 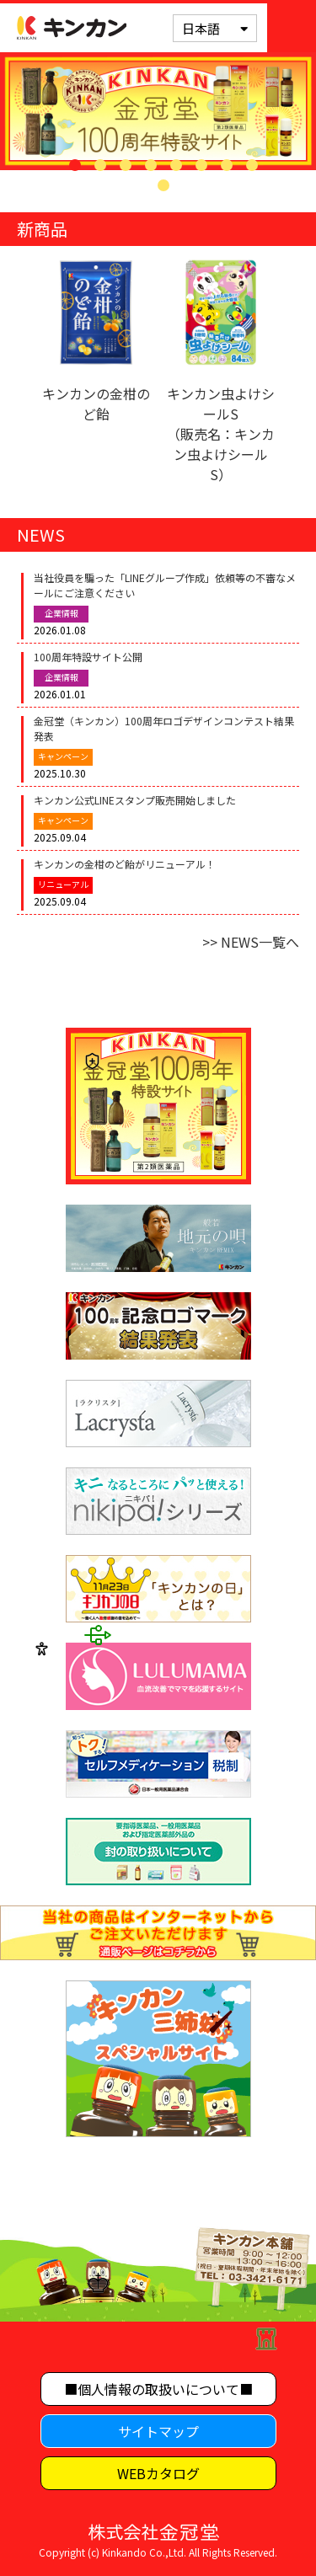 I want to click on access castle or fortress-themed game content, so click(x=266, y=2338).